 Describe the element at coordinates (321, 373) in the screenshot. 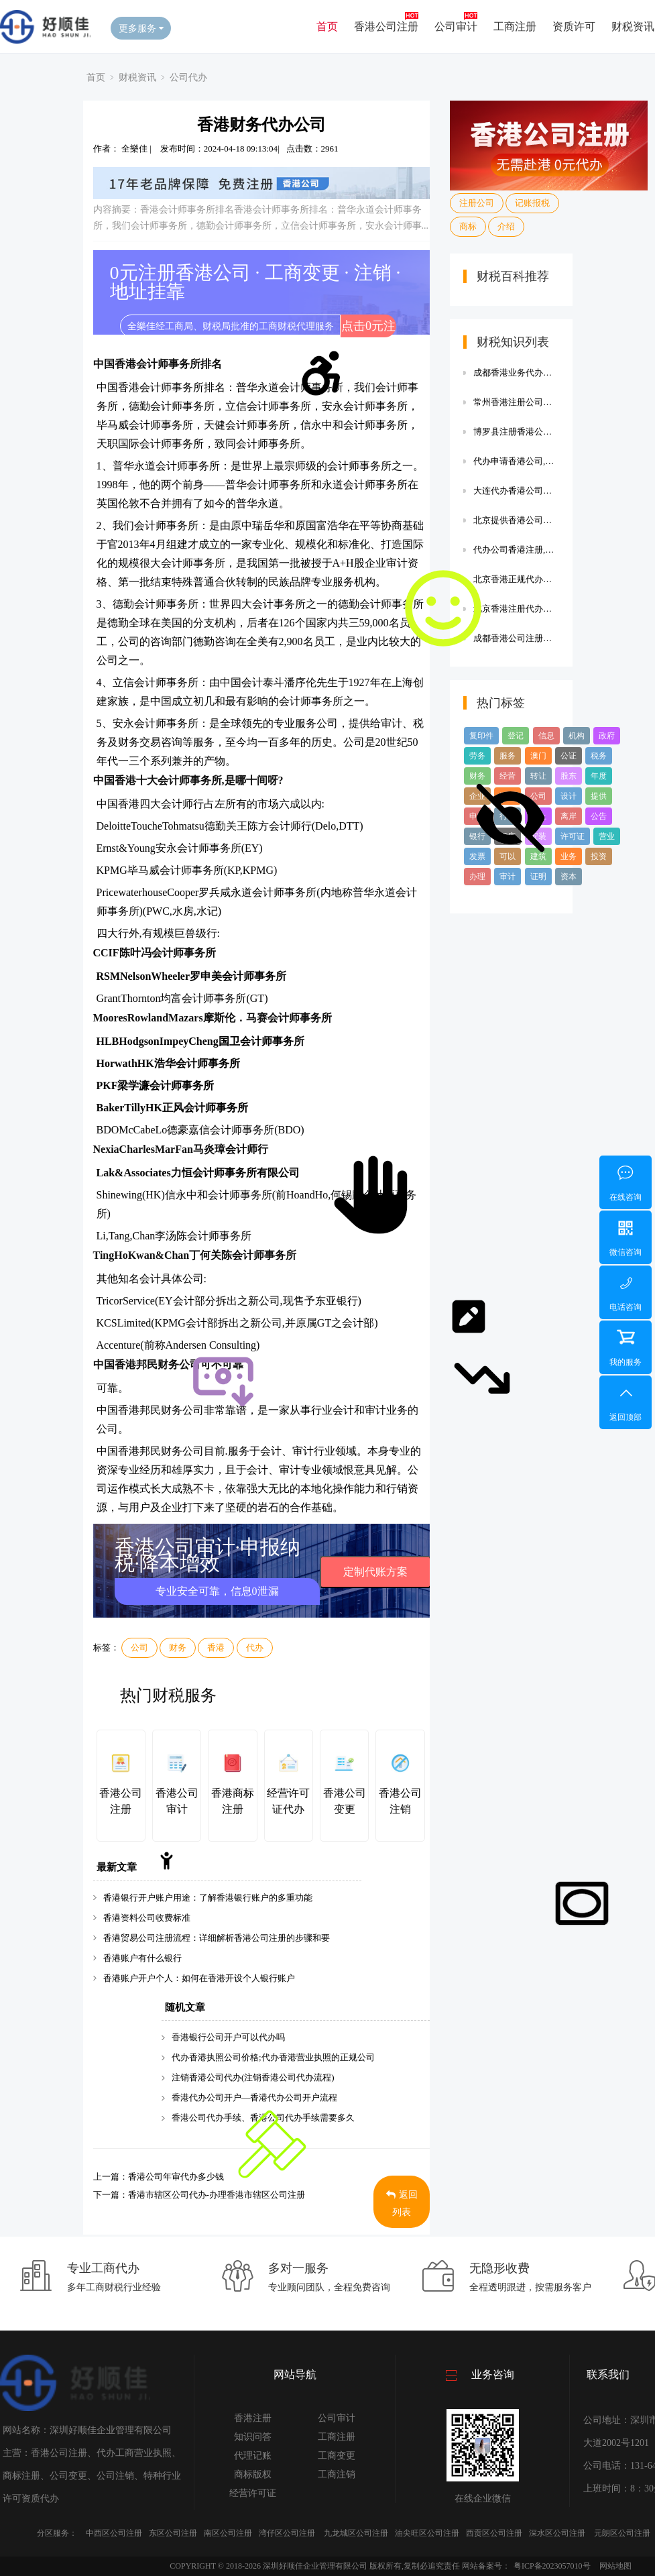

I see `indicates wheelchair accessible route or facility` at that location.